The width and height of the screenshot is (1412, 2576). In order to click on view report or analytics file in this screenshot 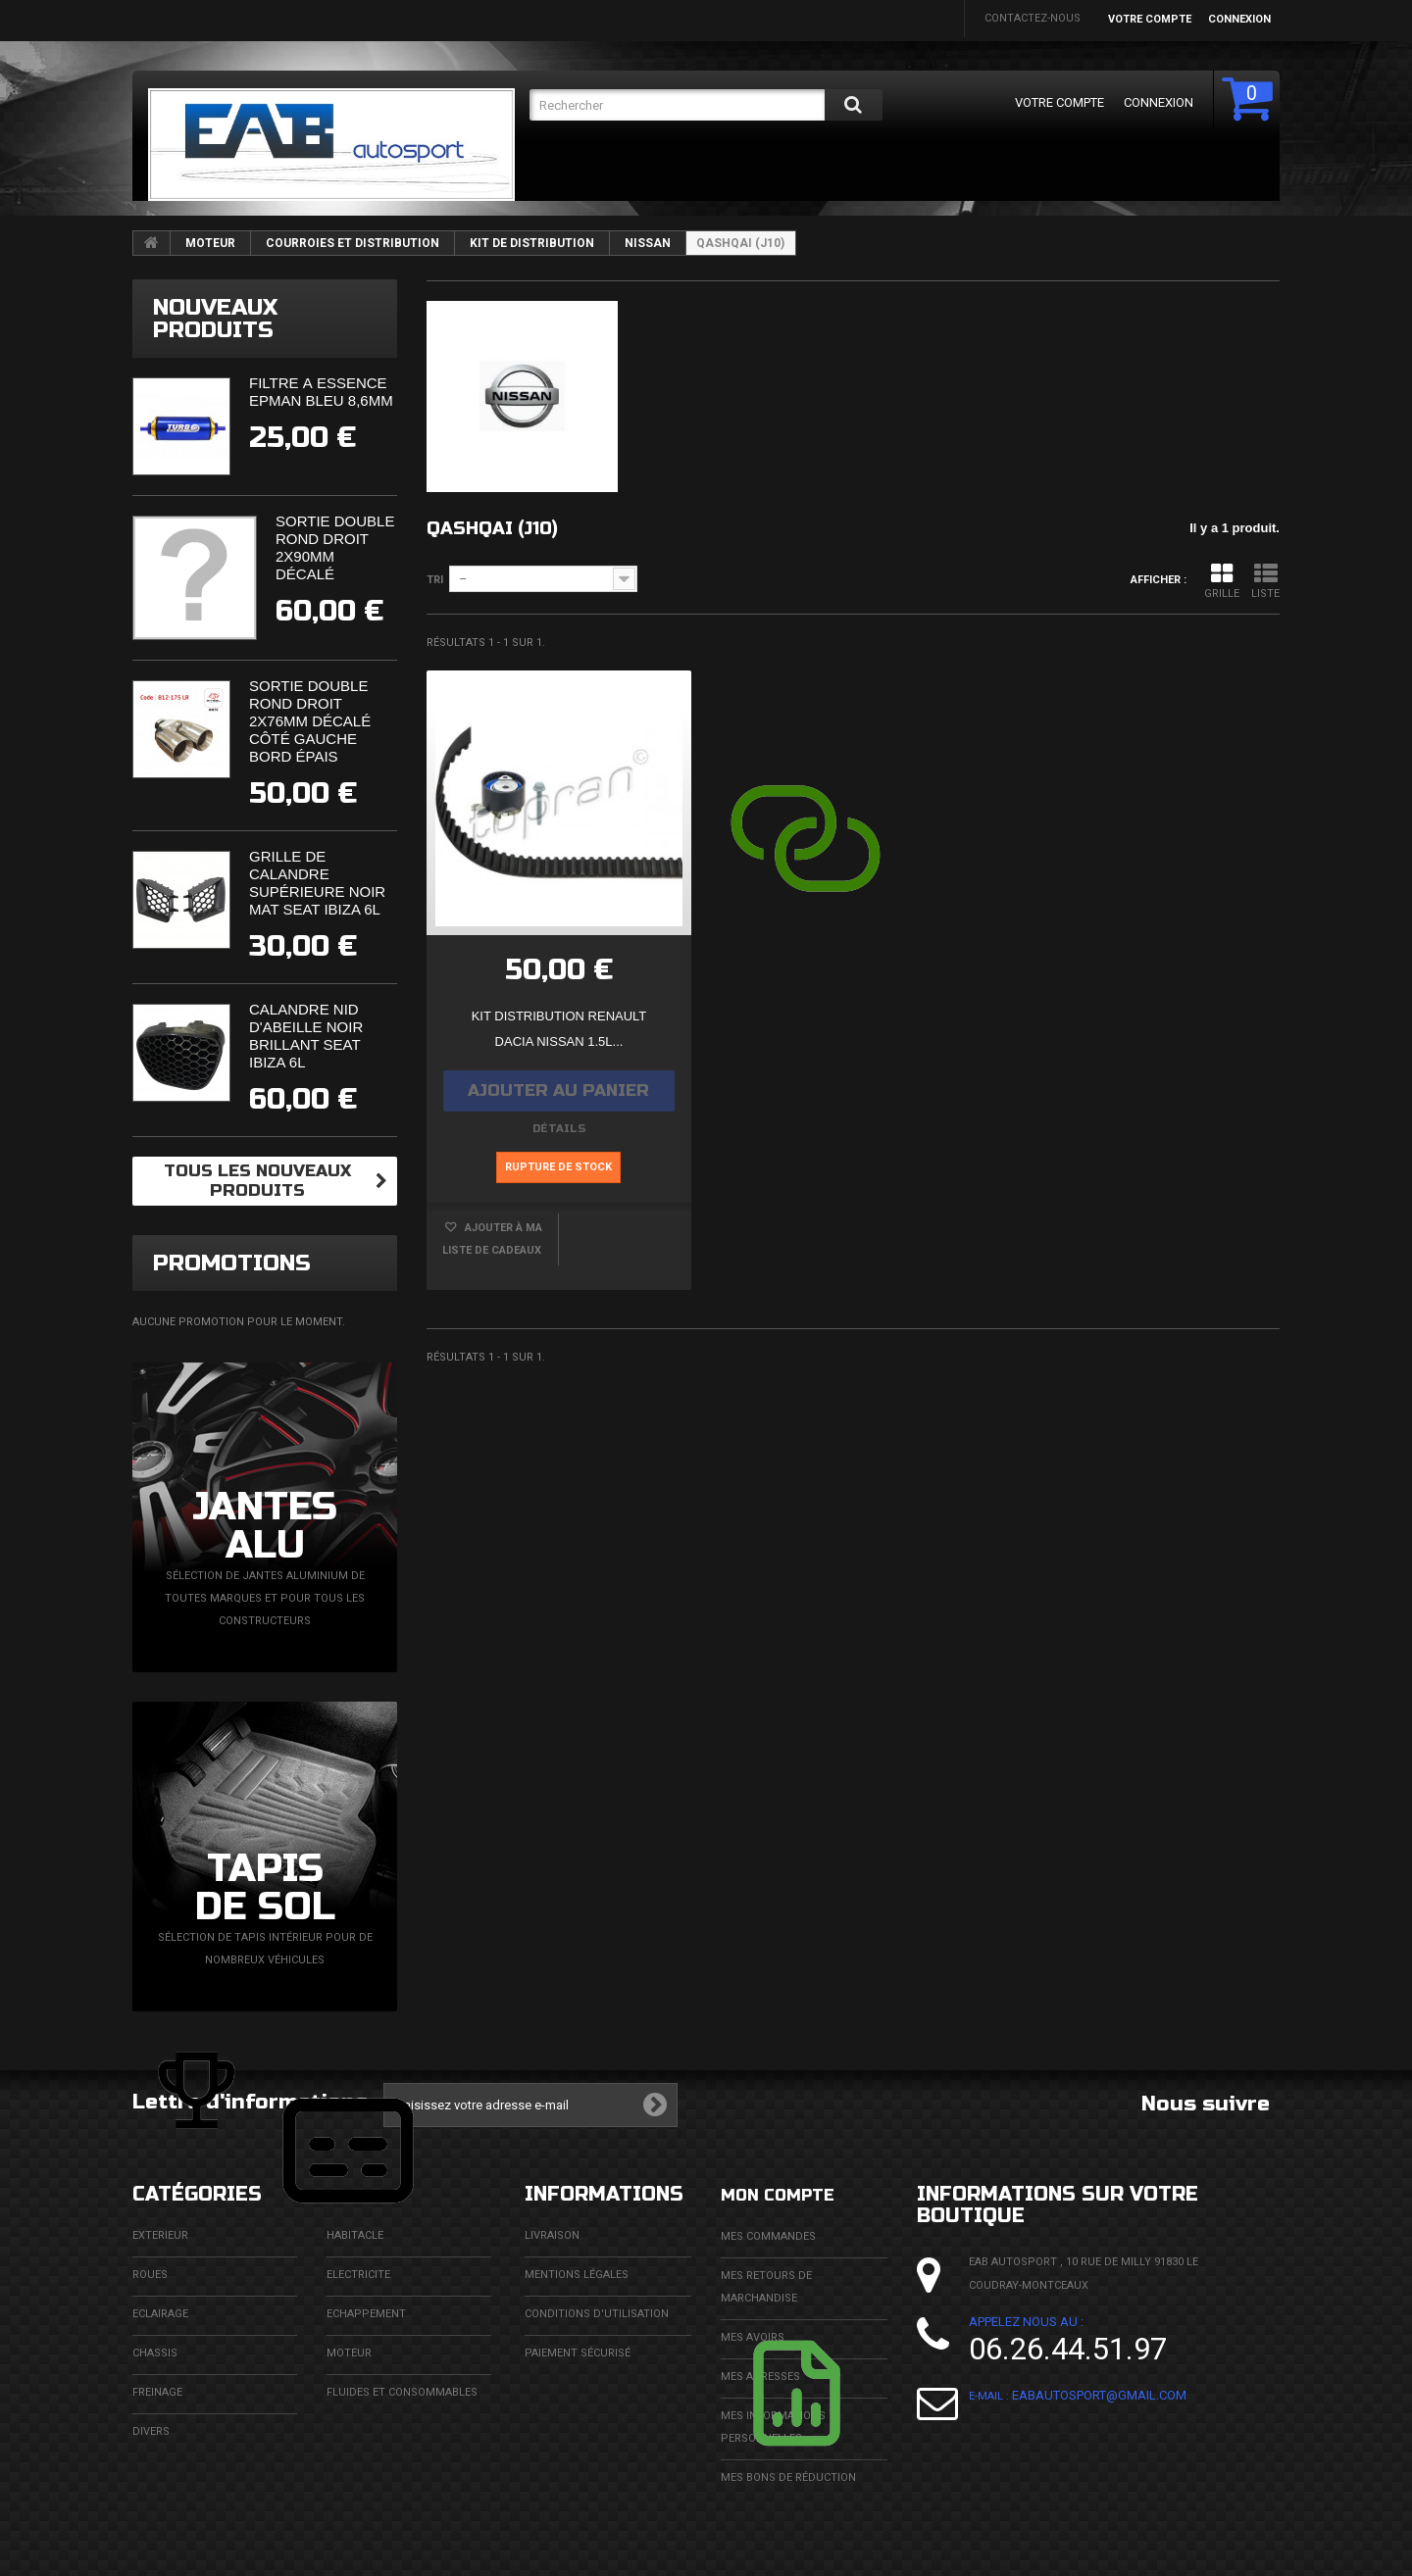, I will do `click(796, 2393)`.